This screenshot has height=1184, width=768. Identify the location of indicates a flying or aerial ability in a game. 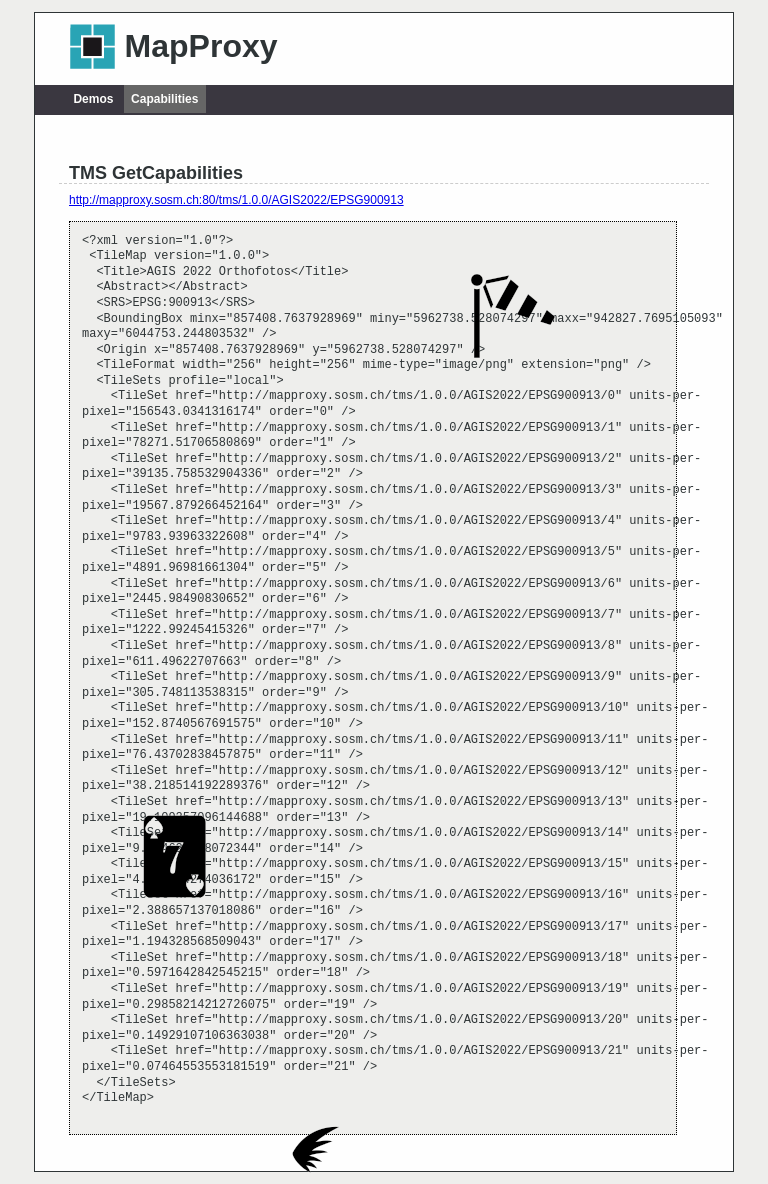
(316, 1149).